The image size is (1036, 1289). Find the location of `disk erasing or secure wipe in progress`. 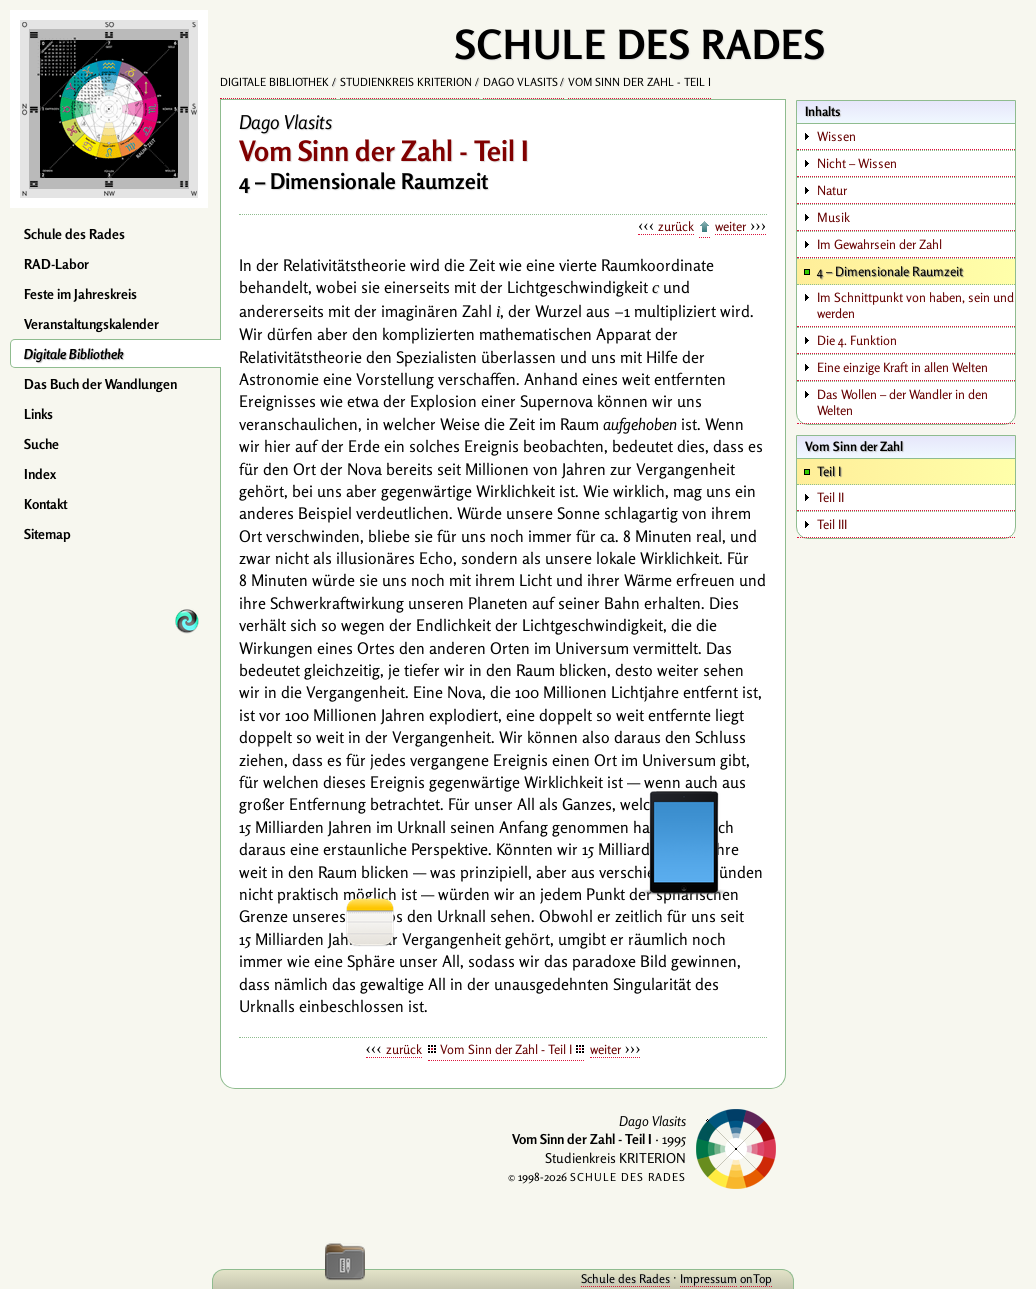

disk erasing or secure wipe in progress is located at coordinates (187, 621).